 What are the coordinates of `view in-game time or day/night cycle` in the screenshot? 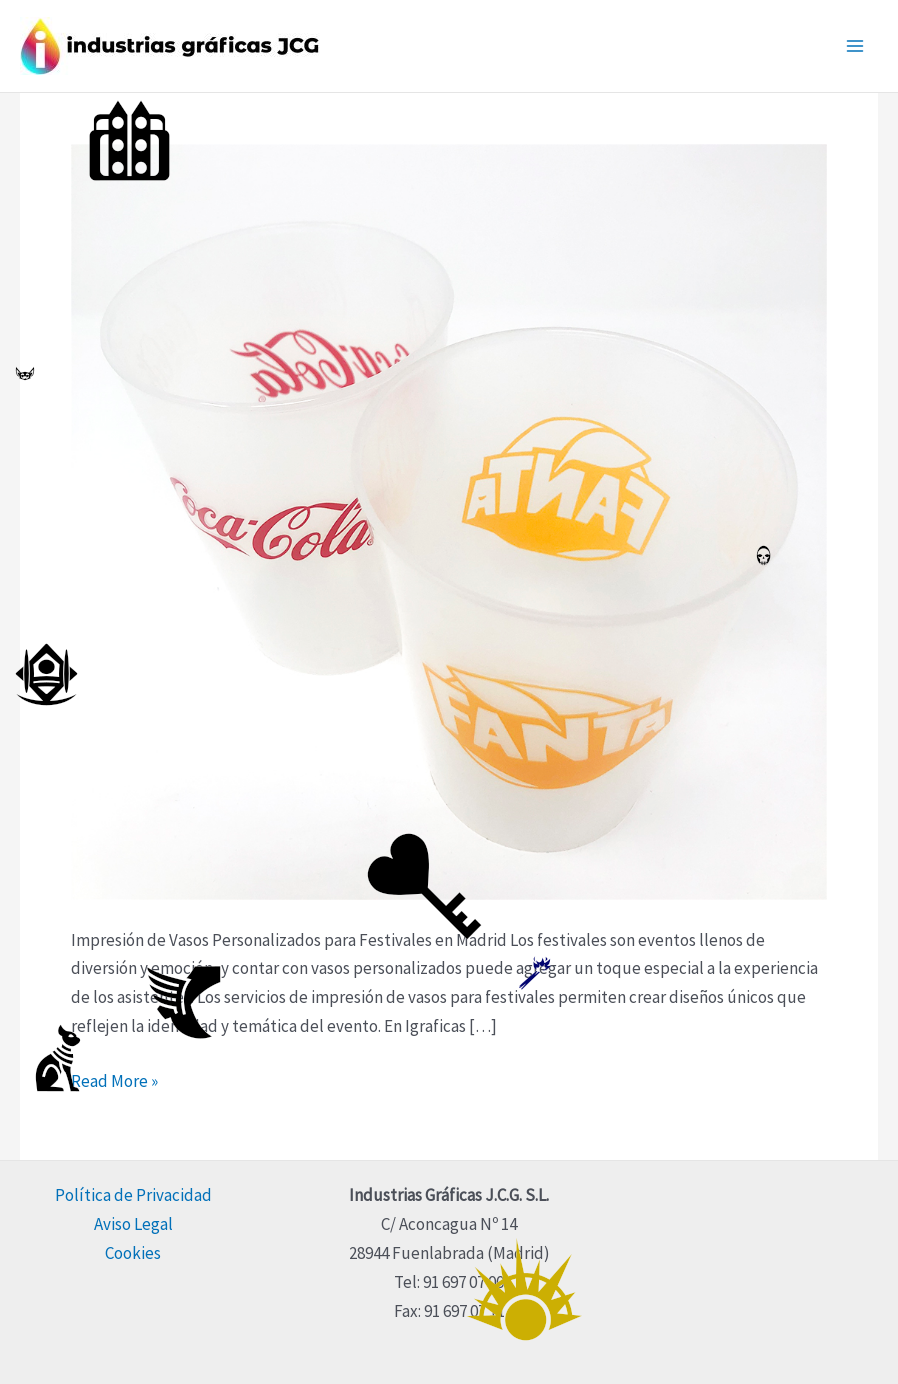 It's located at (523, 1288).